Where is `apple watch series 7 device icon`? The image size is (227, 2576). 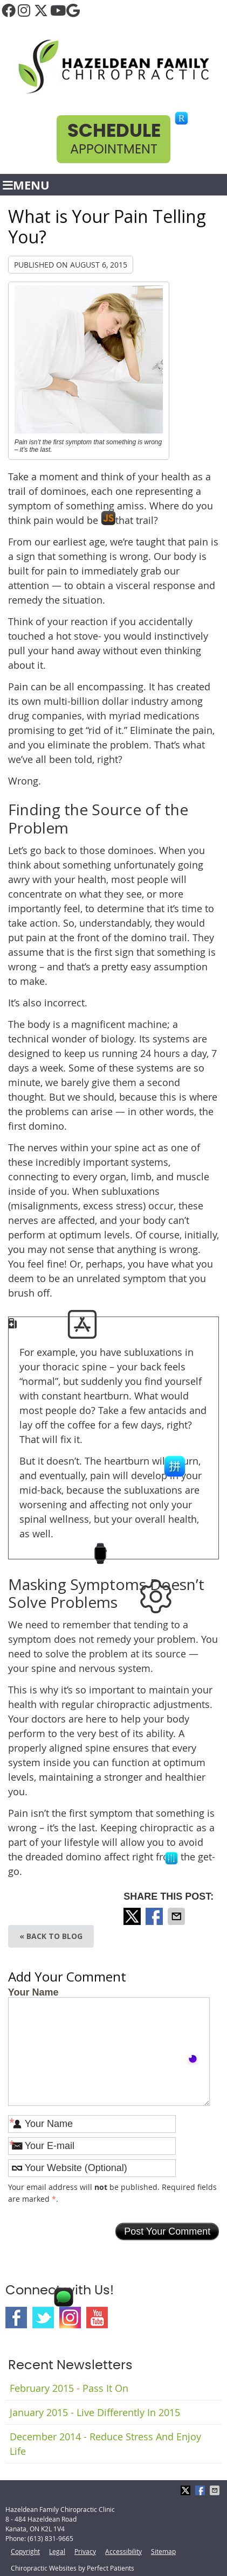
apple watch series 7 device icon is located at coordinates (100, 1553).